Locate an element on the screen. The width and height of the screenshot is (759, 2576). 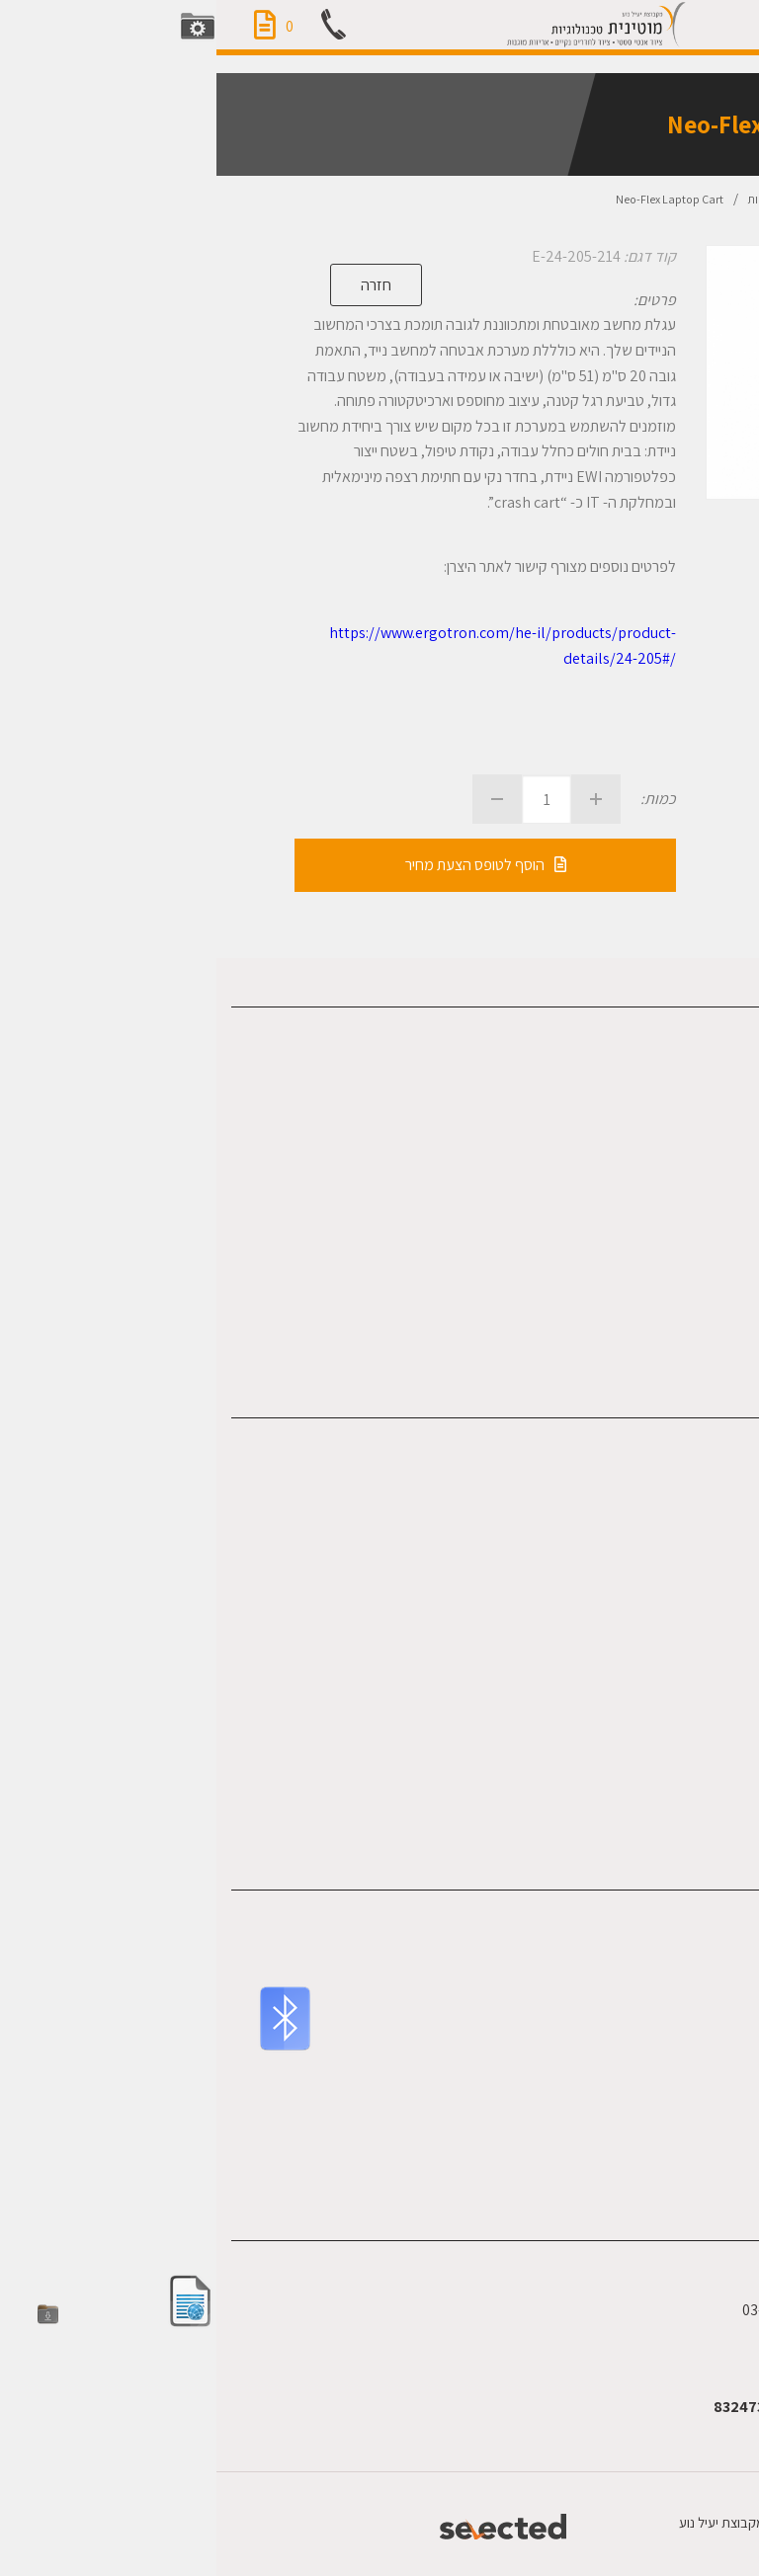
open bluetooth settings is located at coordinates (285, 2018).